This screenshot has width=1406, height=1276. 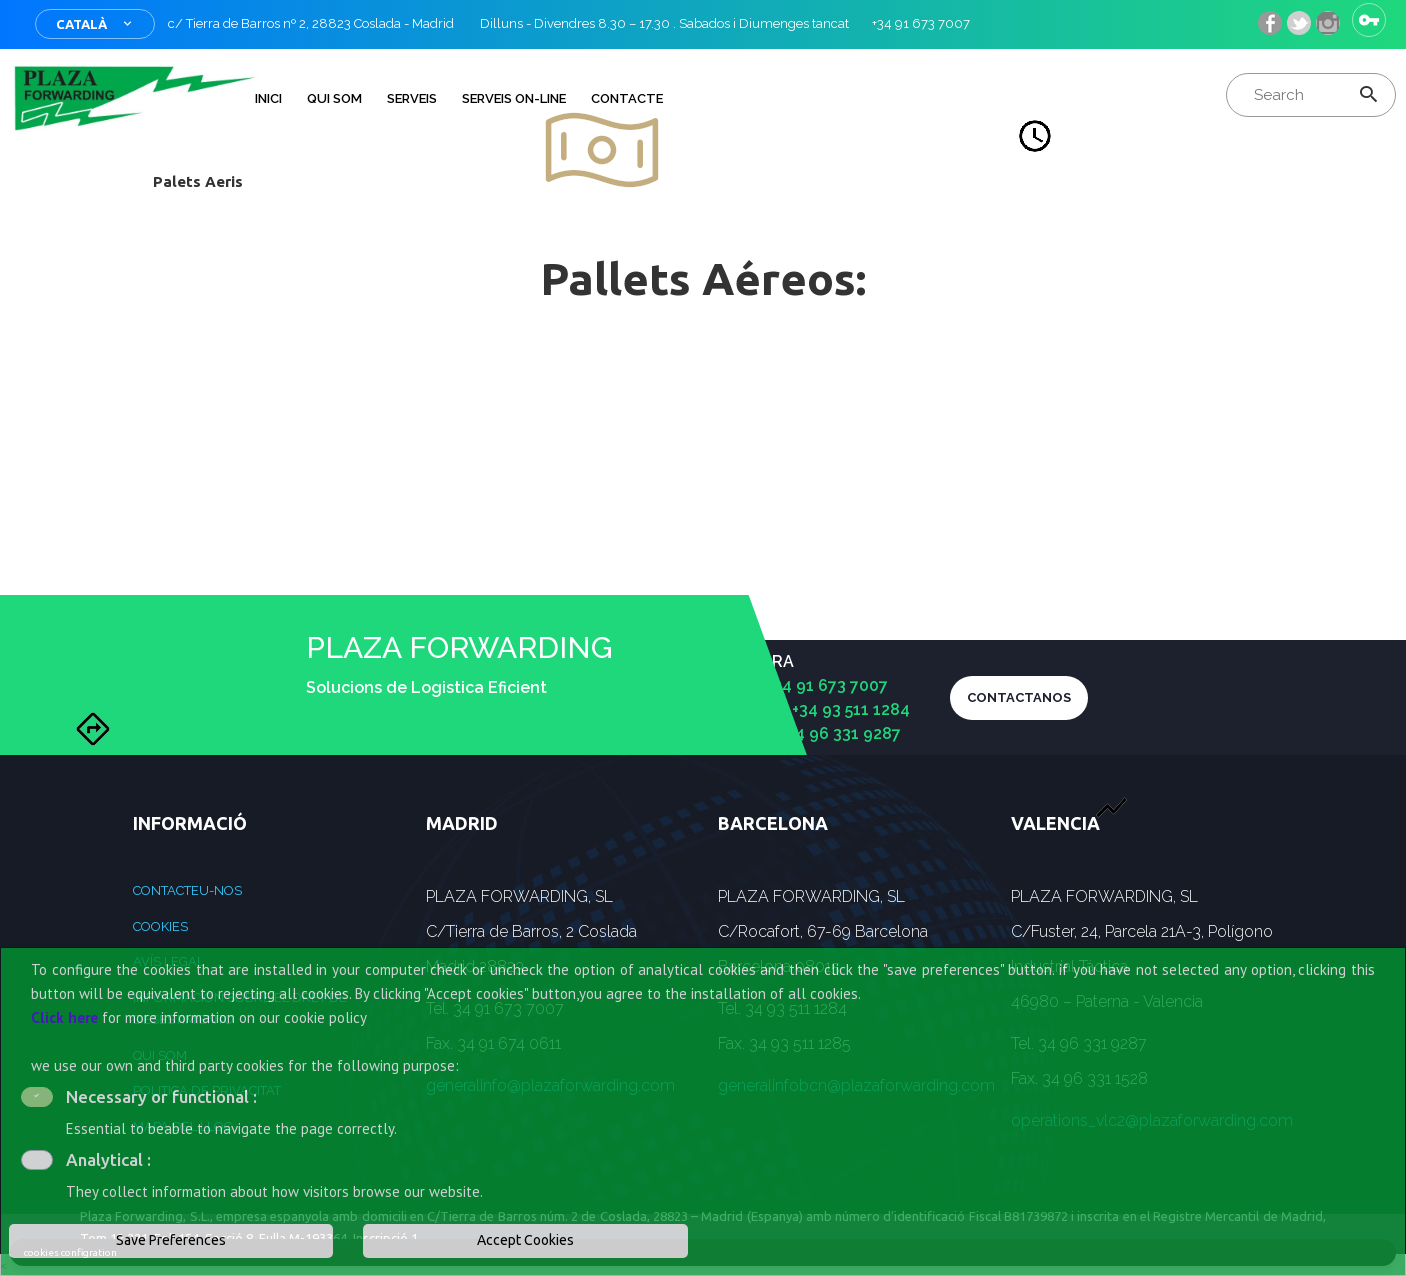 What do you see at coordinates (602, 150) in the screenshot?
I see `view currency or payment options` at bounding box center [602, 150].